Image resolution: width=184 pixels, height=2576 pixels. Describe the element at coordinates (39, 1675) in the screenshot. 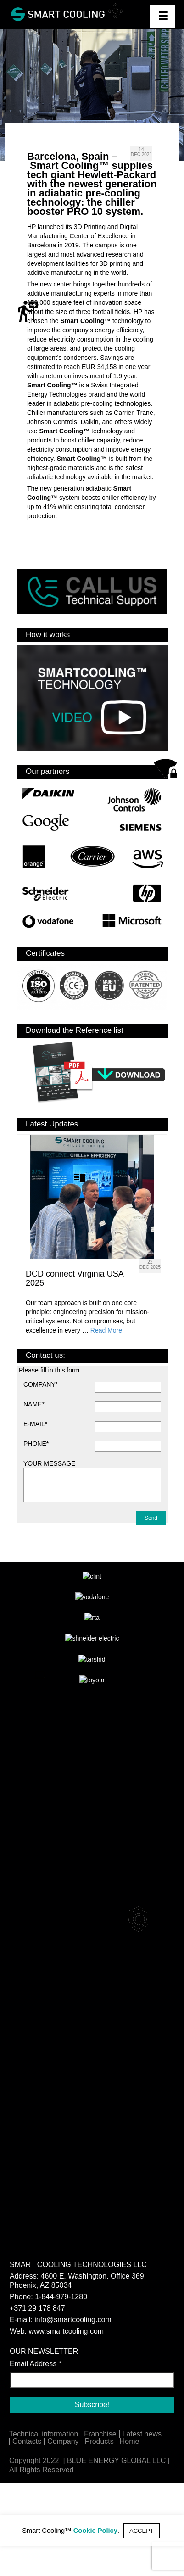

I see `switch to desktop view` at that location.